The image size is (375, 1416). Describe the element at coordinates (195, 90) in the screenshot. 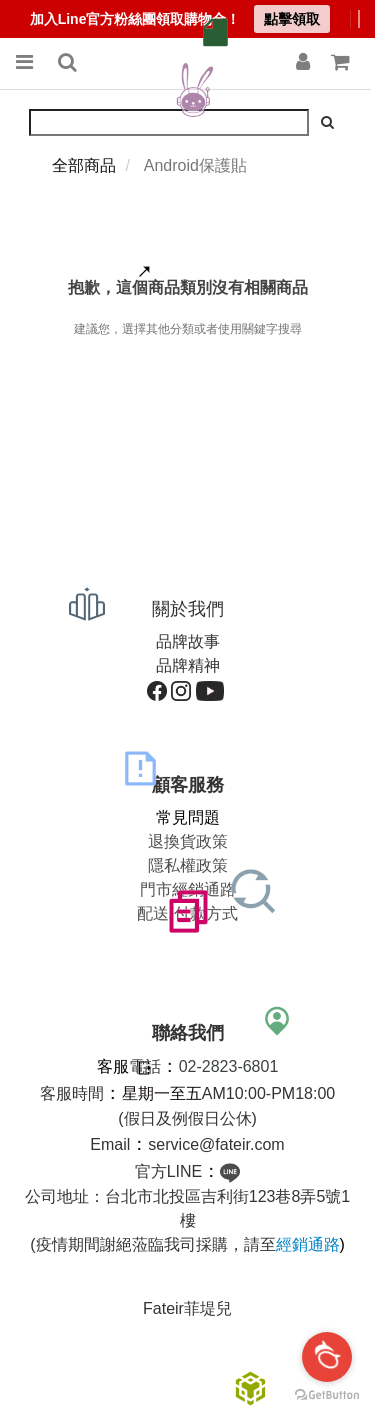

I see `trino distributed SQL query engine logo` at that location.